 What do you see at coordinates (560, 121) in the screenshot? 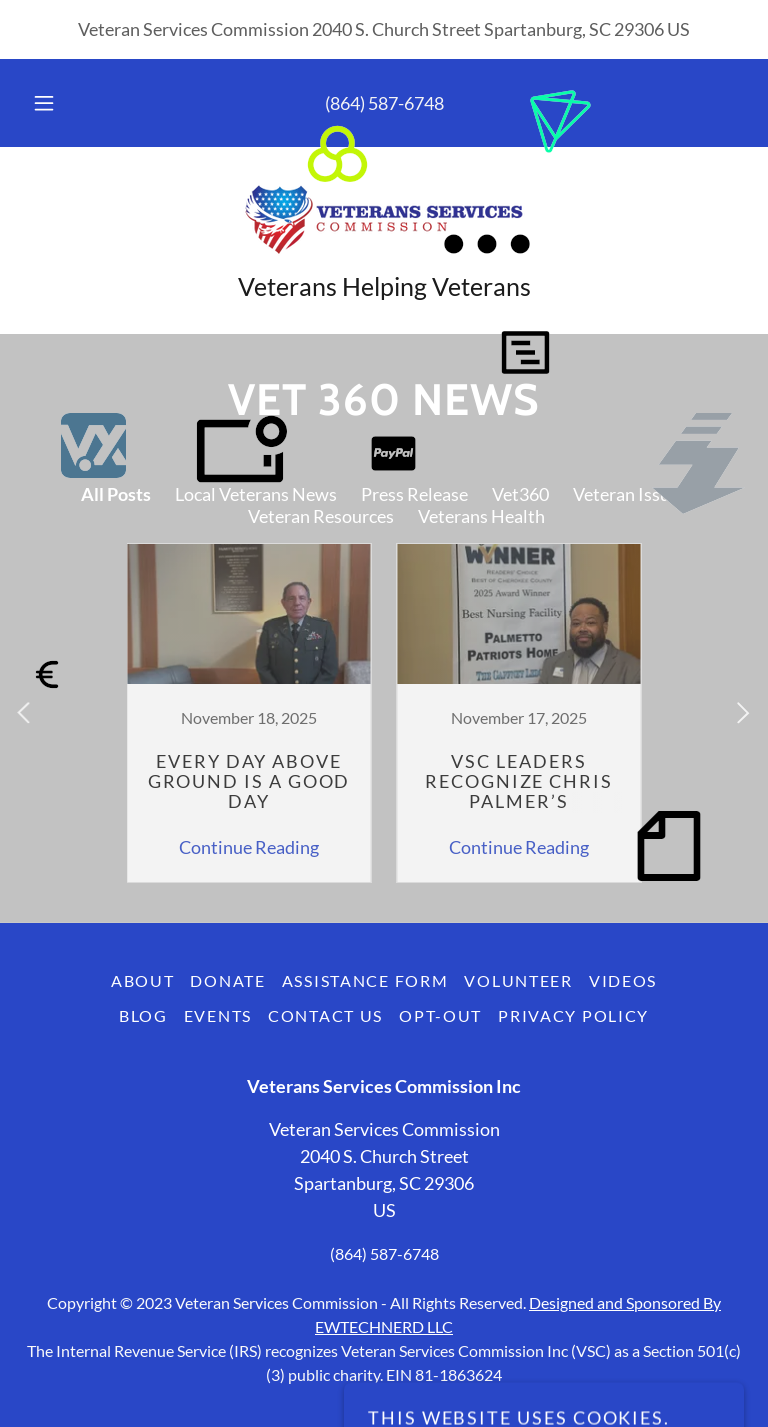
I see `pushed app logo` at bounding box center [560, 121].